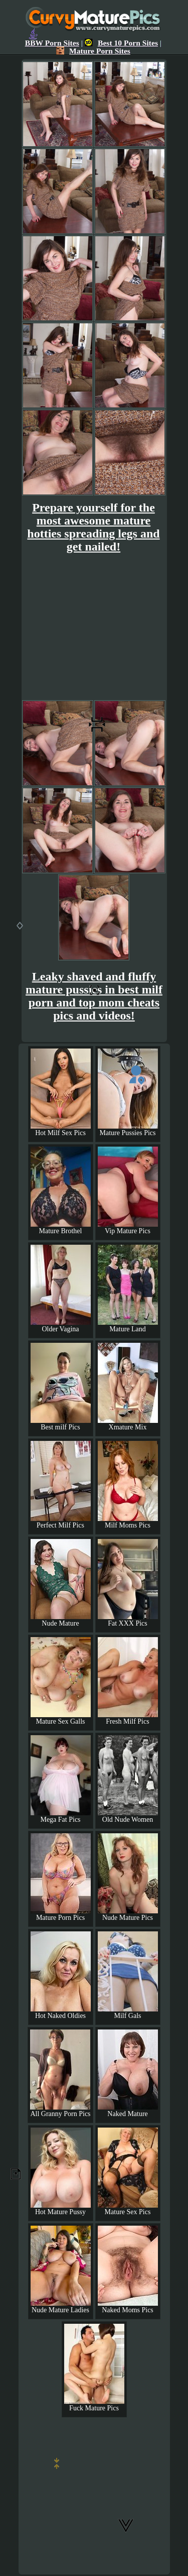 This screenshot has width=188, height=2576. I want to click on vue.js framework logo, so click(126, 2525).